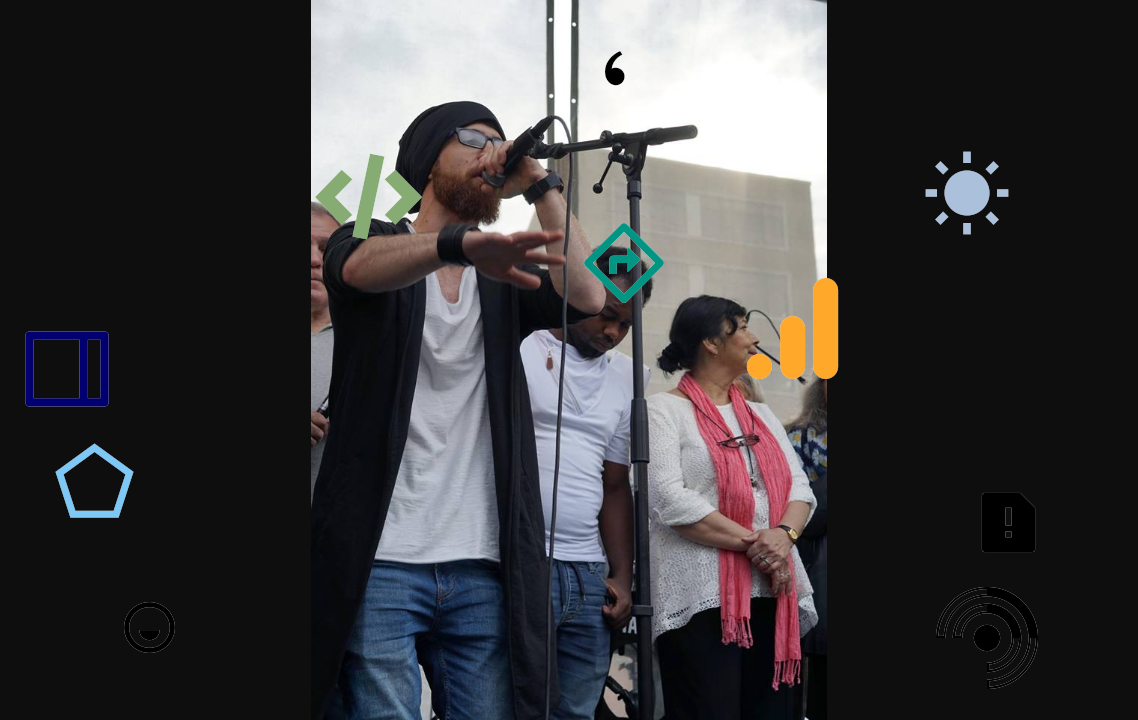  What do you see at coordinates (987, 638) in the screenshot?
I see `open freshrss feed reader app` at bounding box center [987, 638].